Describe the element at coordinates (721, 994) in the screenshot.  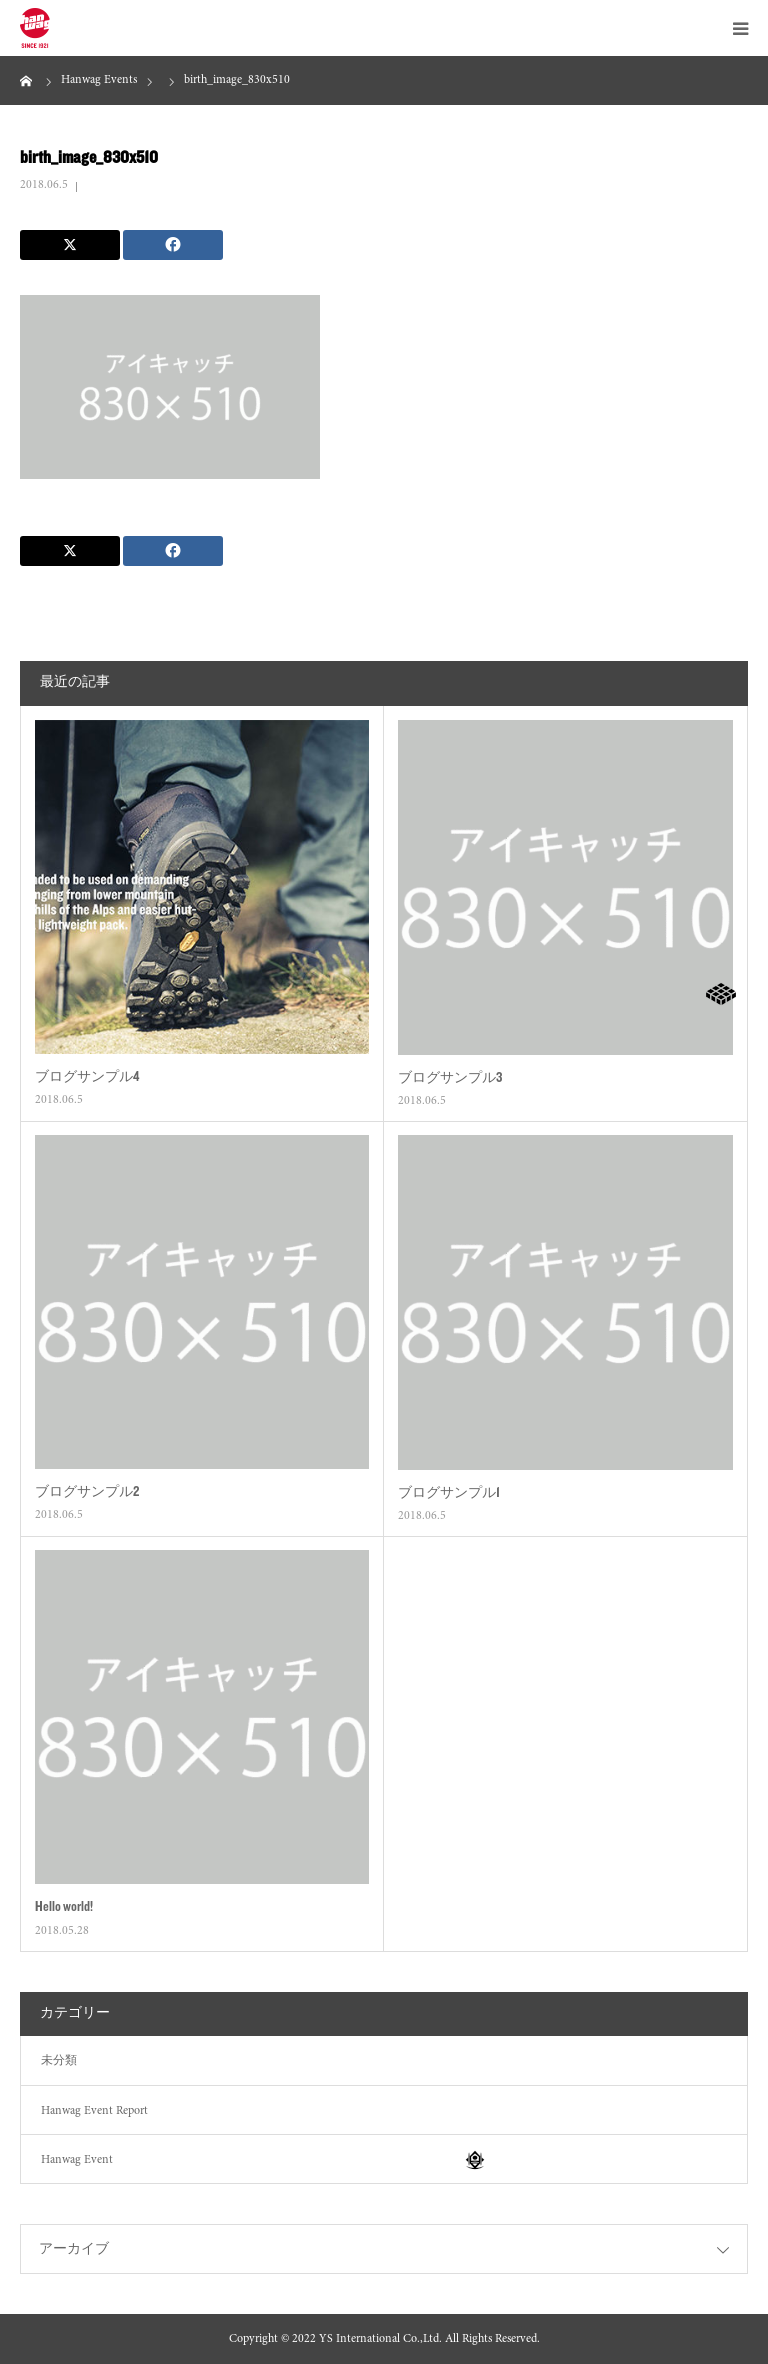
I see `select or place a platform tile` at that location.